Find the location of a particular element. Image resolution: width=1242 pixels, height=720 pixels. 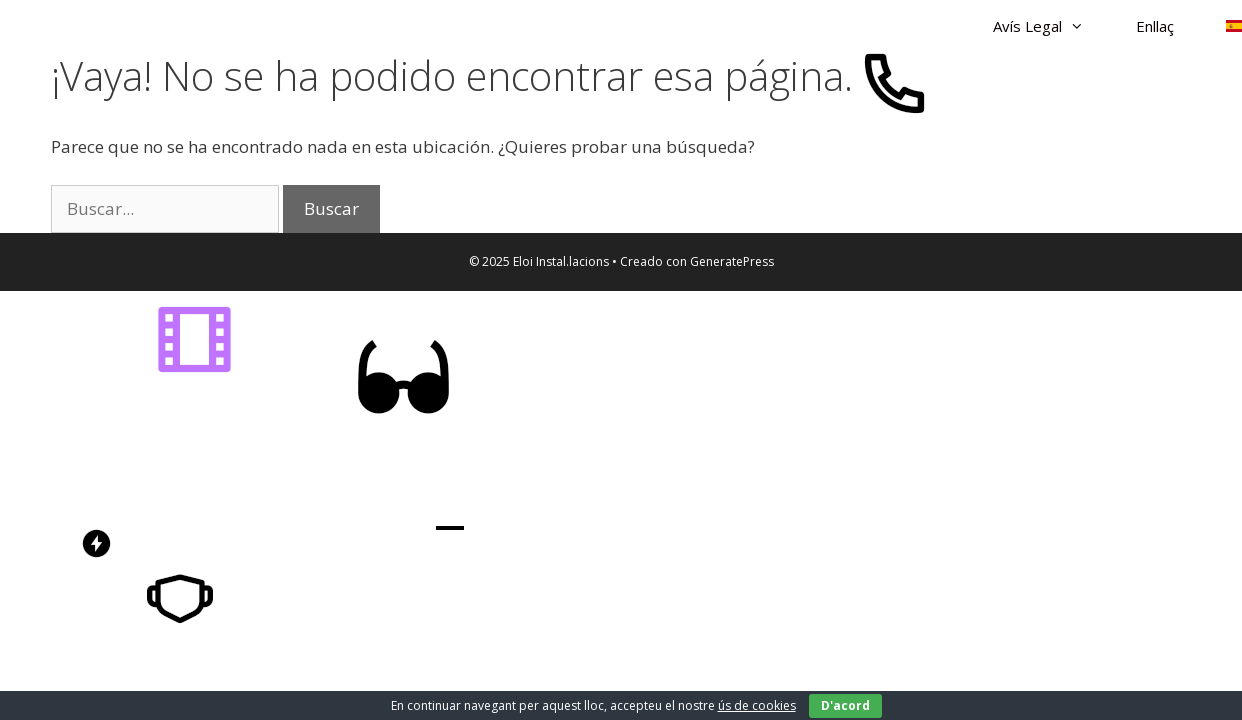

indicates face mask required is located at coordinates (180, 599).